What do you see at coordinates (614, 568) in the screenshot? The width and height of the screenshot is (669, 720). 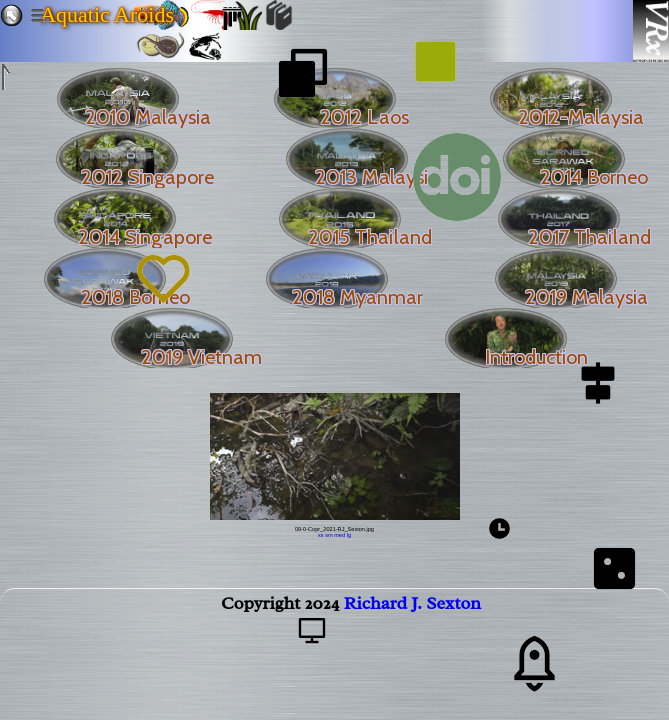 I see `roll the dice or randomize selection` at bounding box center [614, 568].